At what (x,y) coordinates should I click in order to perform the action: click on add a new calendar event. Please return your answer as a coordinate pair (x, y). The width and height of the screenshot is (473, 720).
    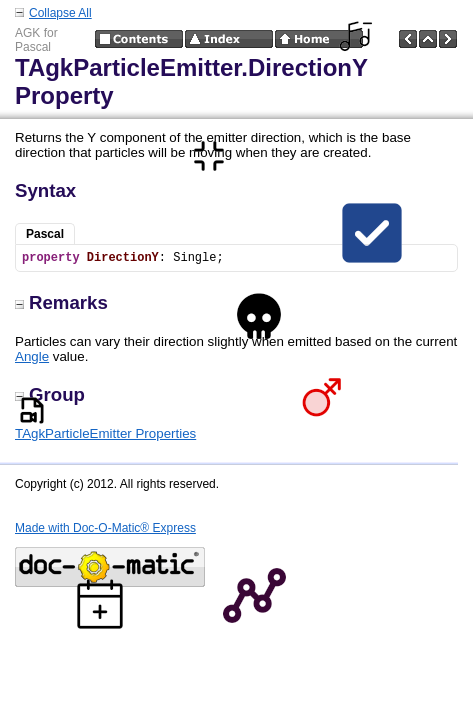
    Looking at the image, I should click on (100, 606).